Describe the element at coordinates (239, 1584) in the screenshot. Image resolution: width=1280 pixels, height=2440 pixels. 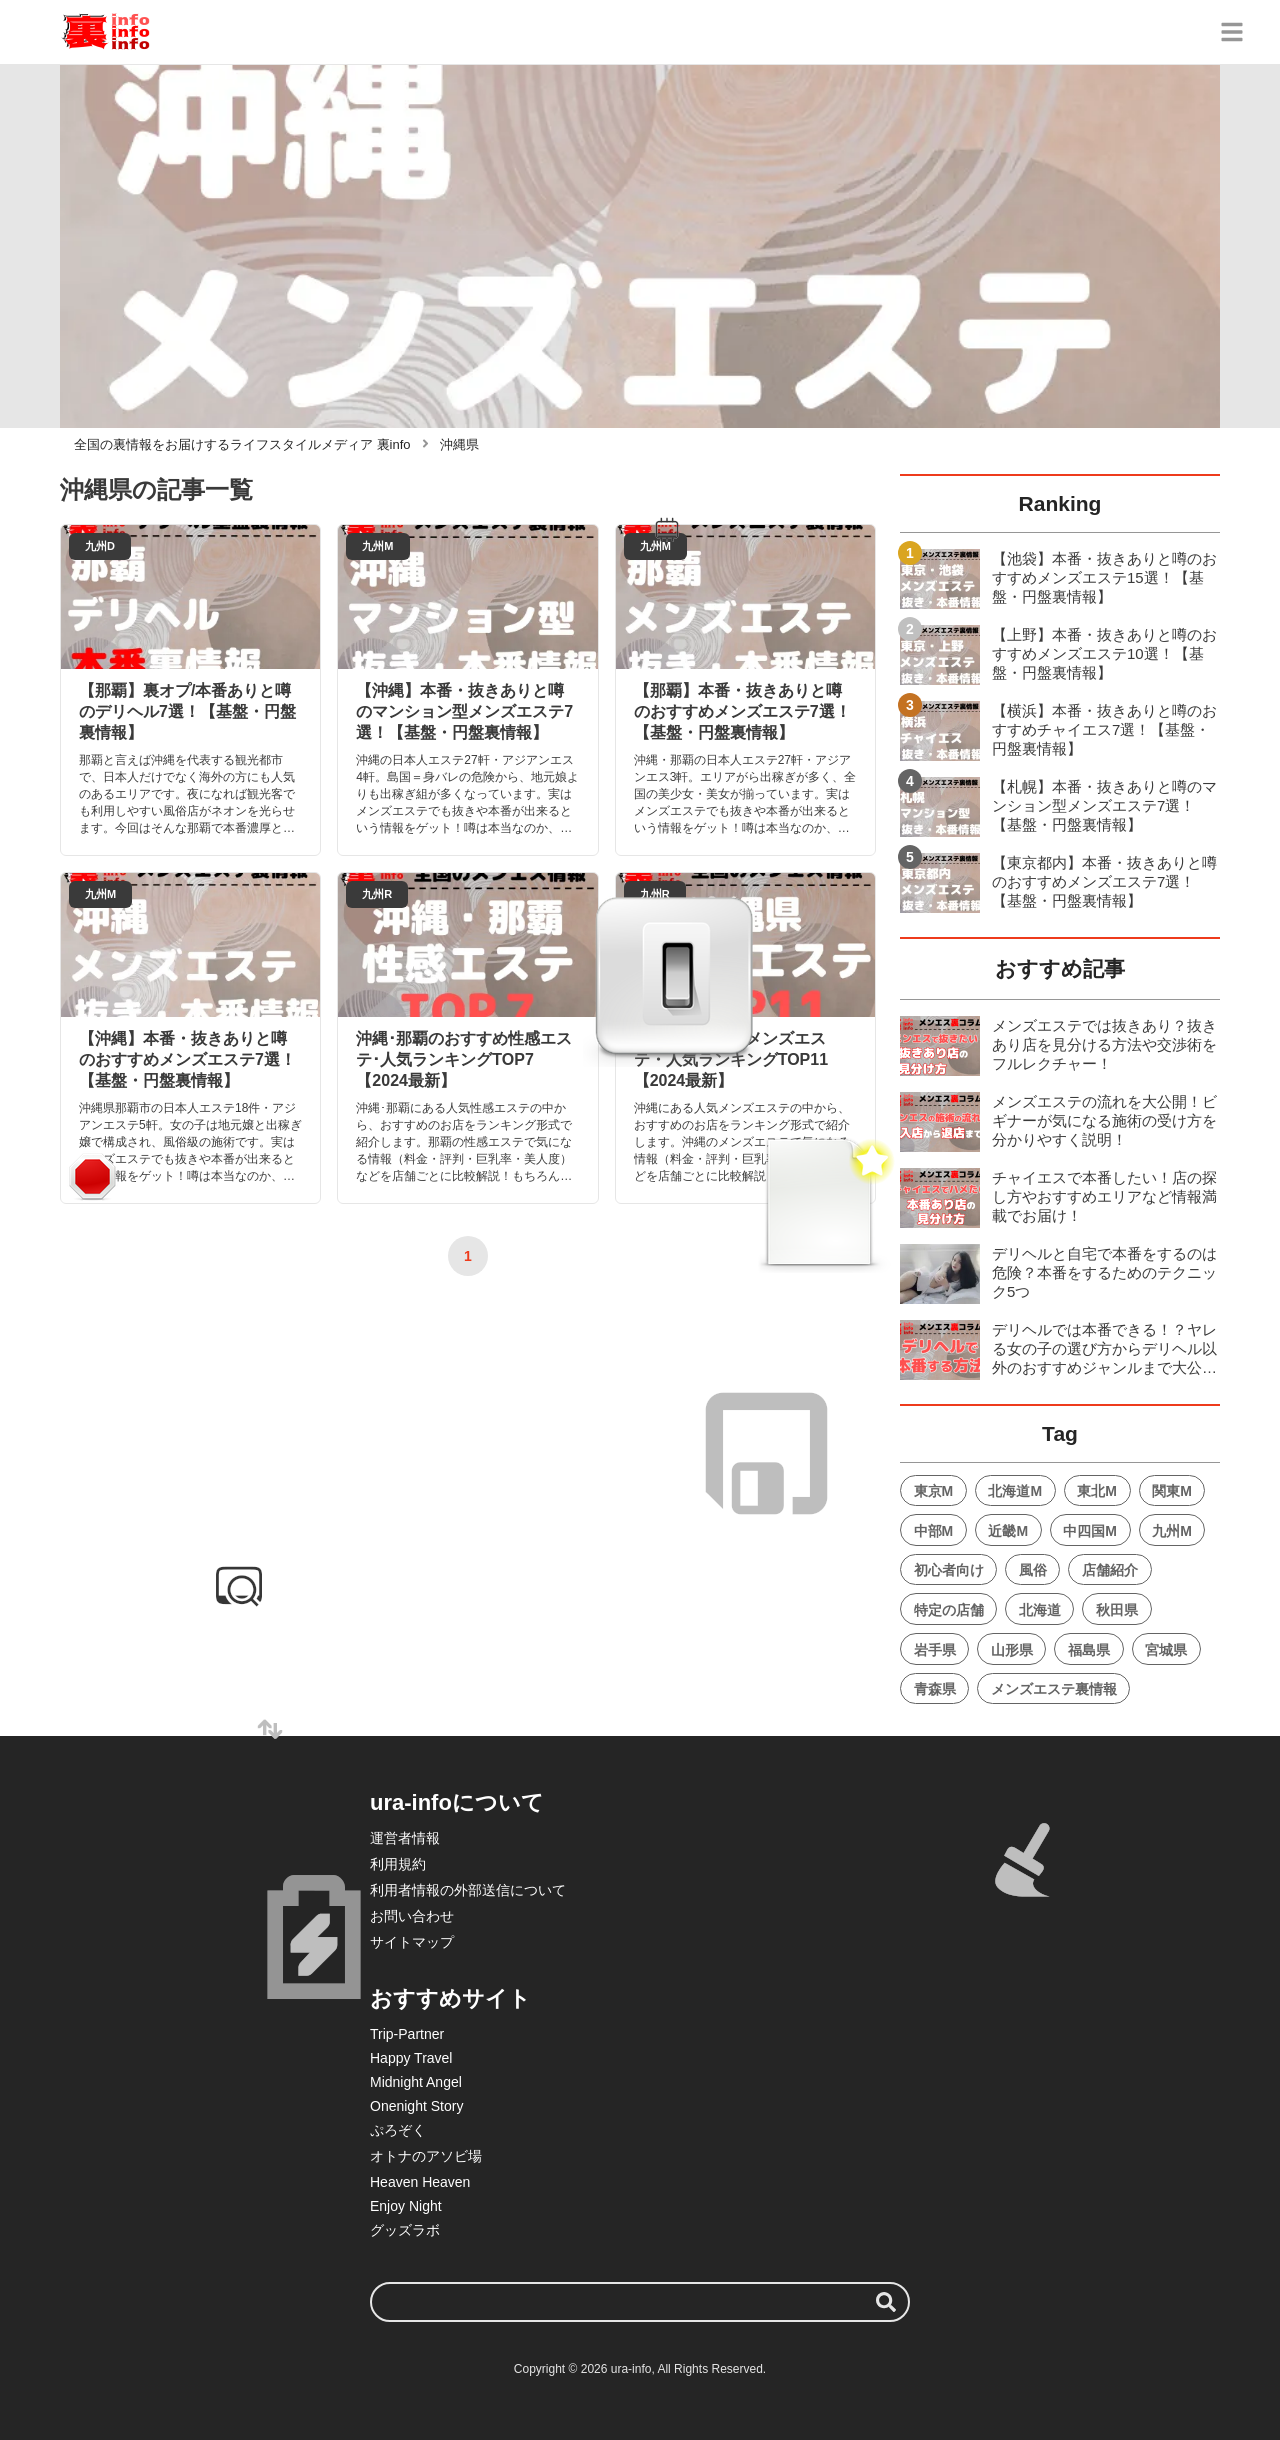
I see `open image viewer application` at that location.